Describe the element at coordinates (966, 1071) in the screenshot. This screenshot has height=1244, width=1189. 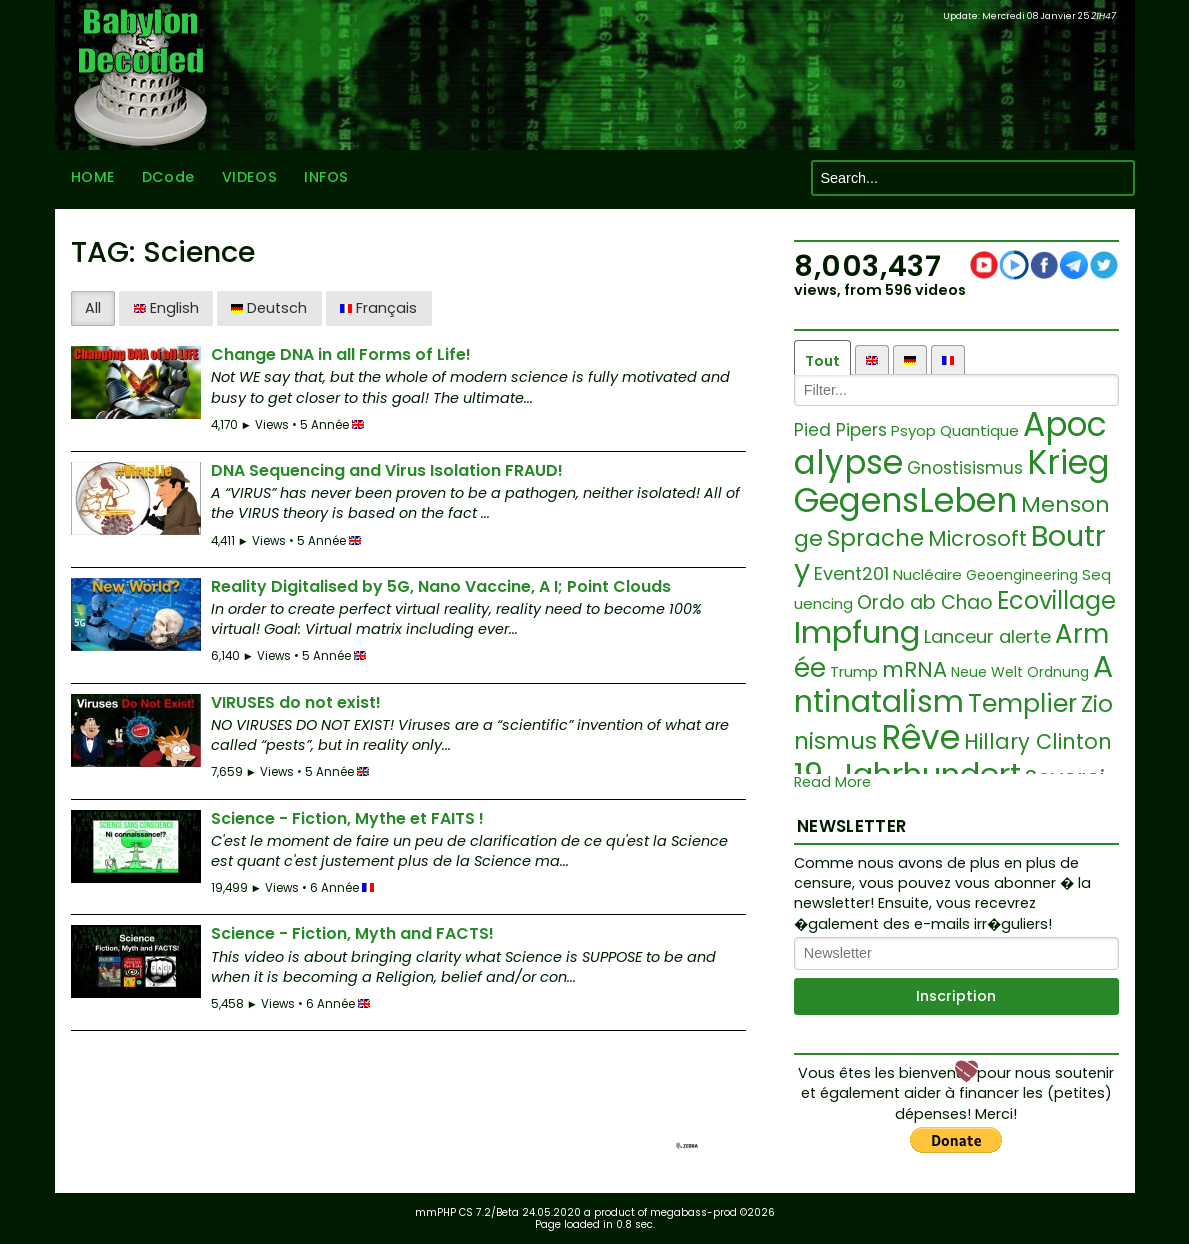
I see `open the Southwest Airlines app` at that location.